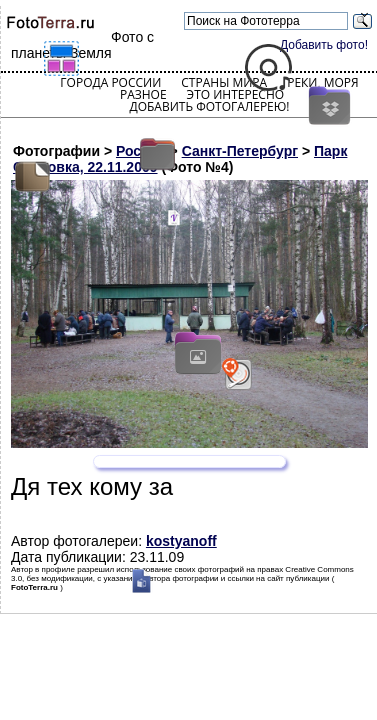 Image resolution: width=377 pixels, height=720 pixels. I want to click on launch the ubiquity ubuntu installer, so click(238, 374).